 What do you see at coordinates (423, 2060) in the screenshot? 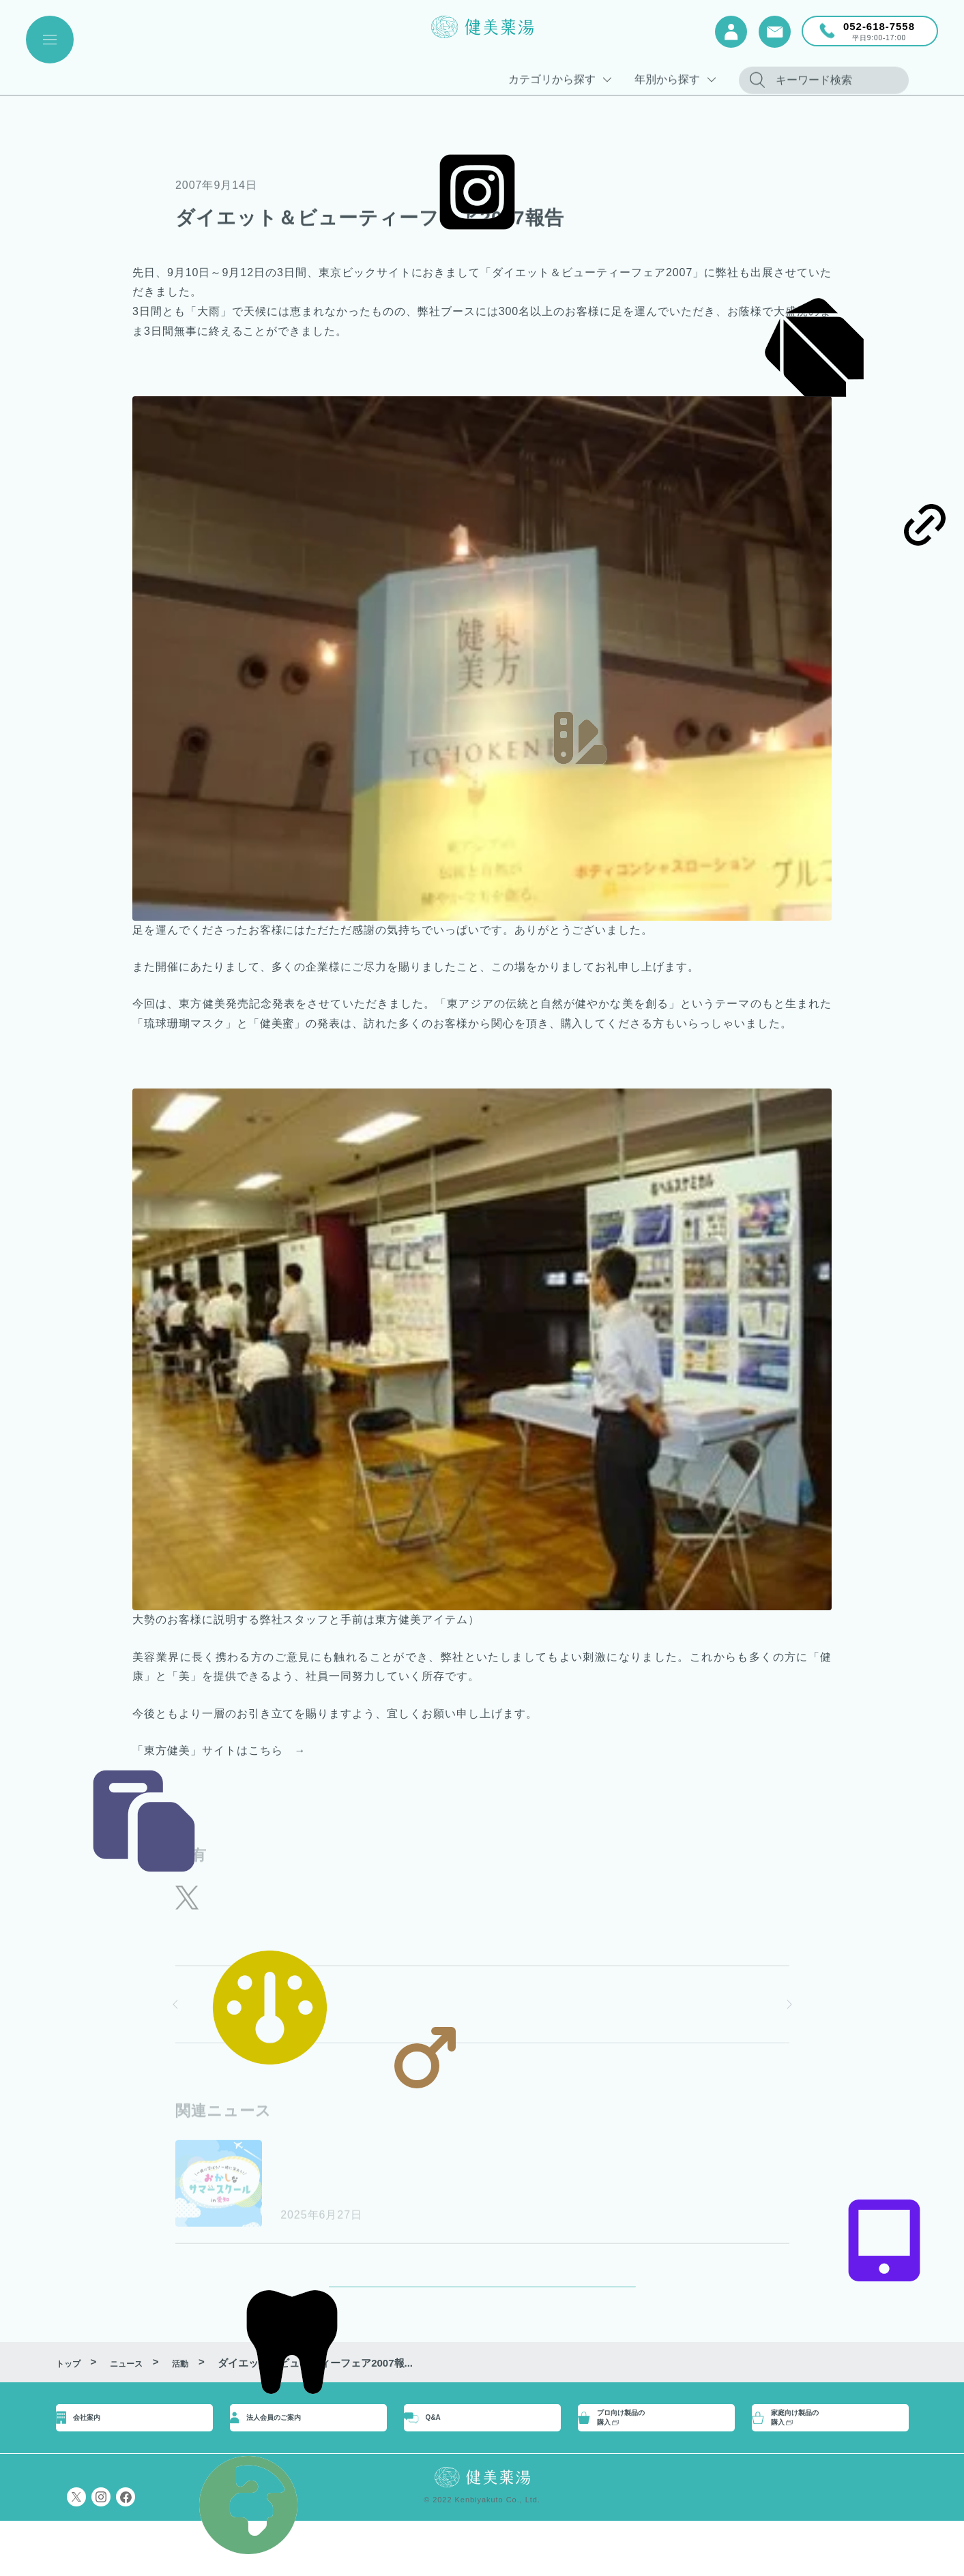
I see `indicates male gender selection` at bounding box center [423, 2060].